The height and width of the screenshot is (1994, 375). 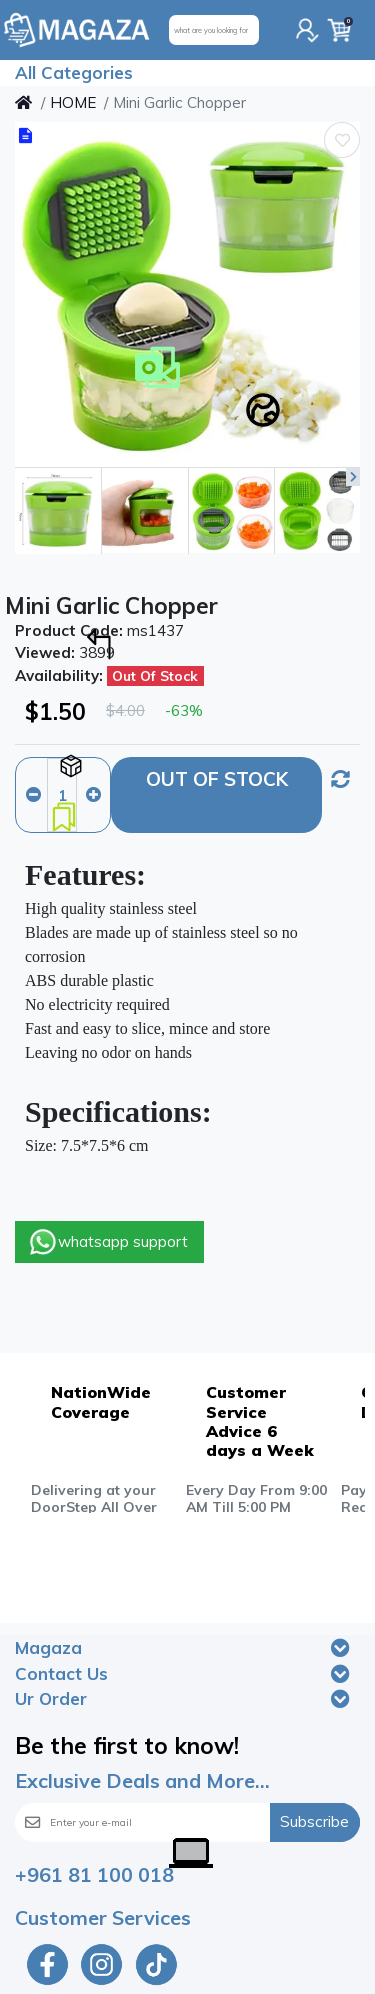 I want to click on view all saved bookmarks, so click(x=64, y=817).